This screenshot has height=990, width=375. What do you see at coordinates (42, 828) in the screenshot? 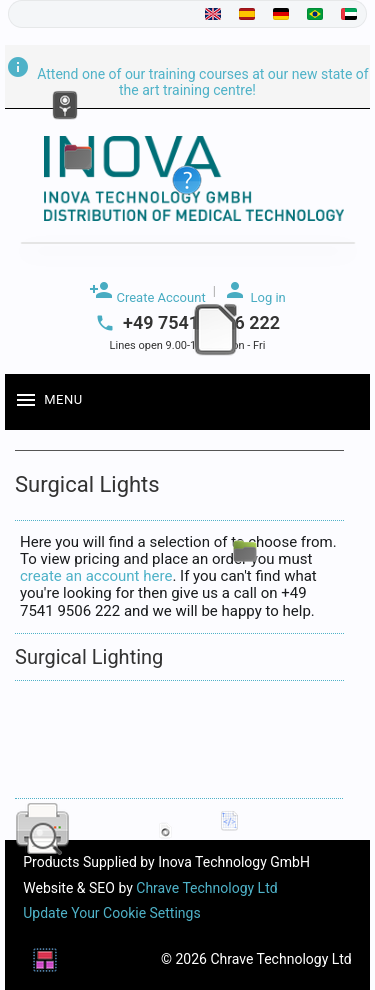
I see `preview document before printing` at bounding box center [42, 828].